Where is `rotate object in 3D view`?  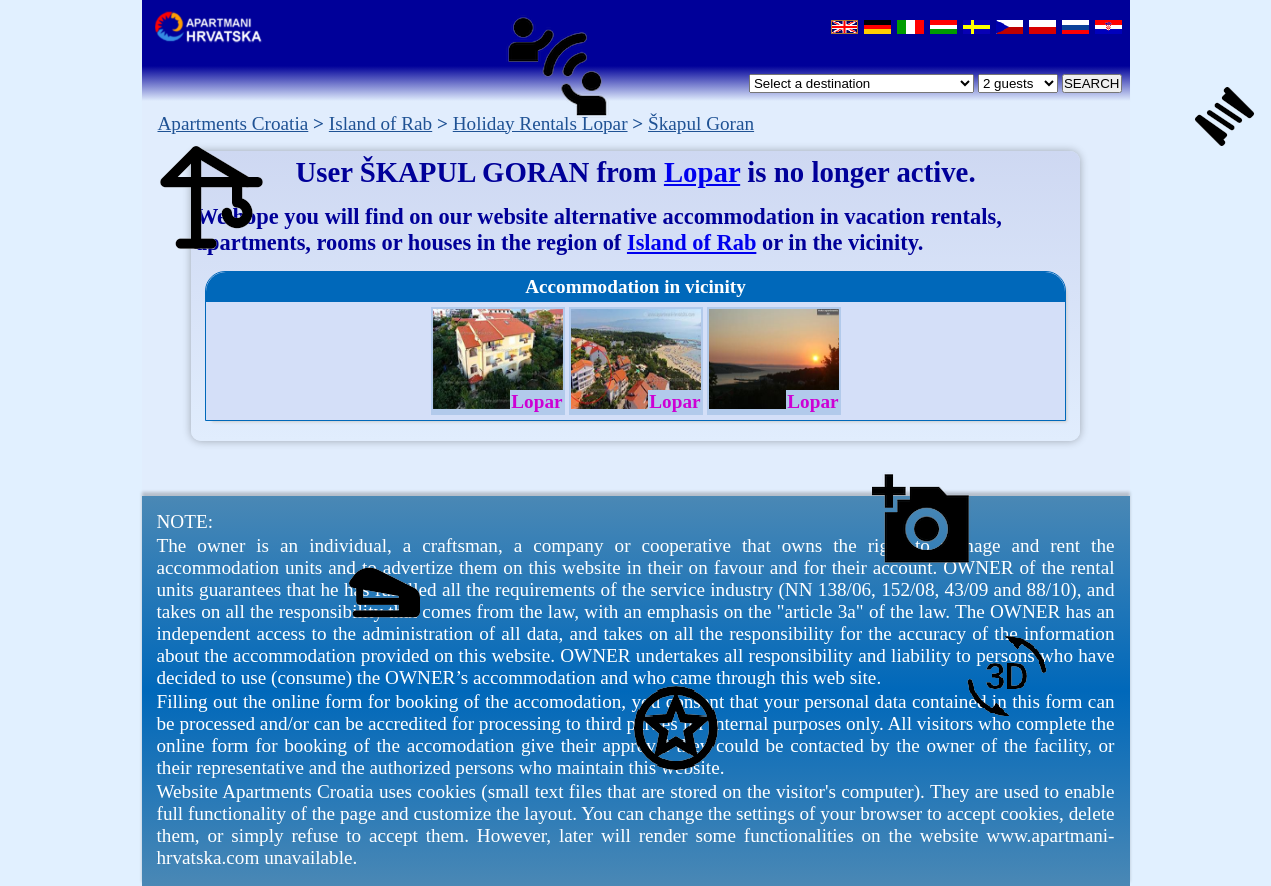
rotate object in 3D view is located at coordinates (1007, 676).